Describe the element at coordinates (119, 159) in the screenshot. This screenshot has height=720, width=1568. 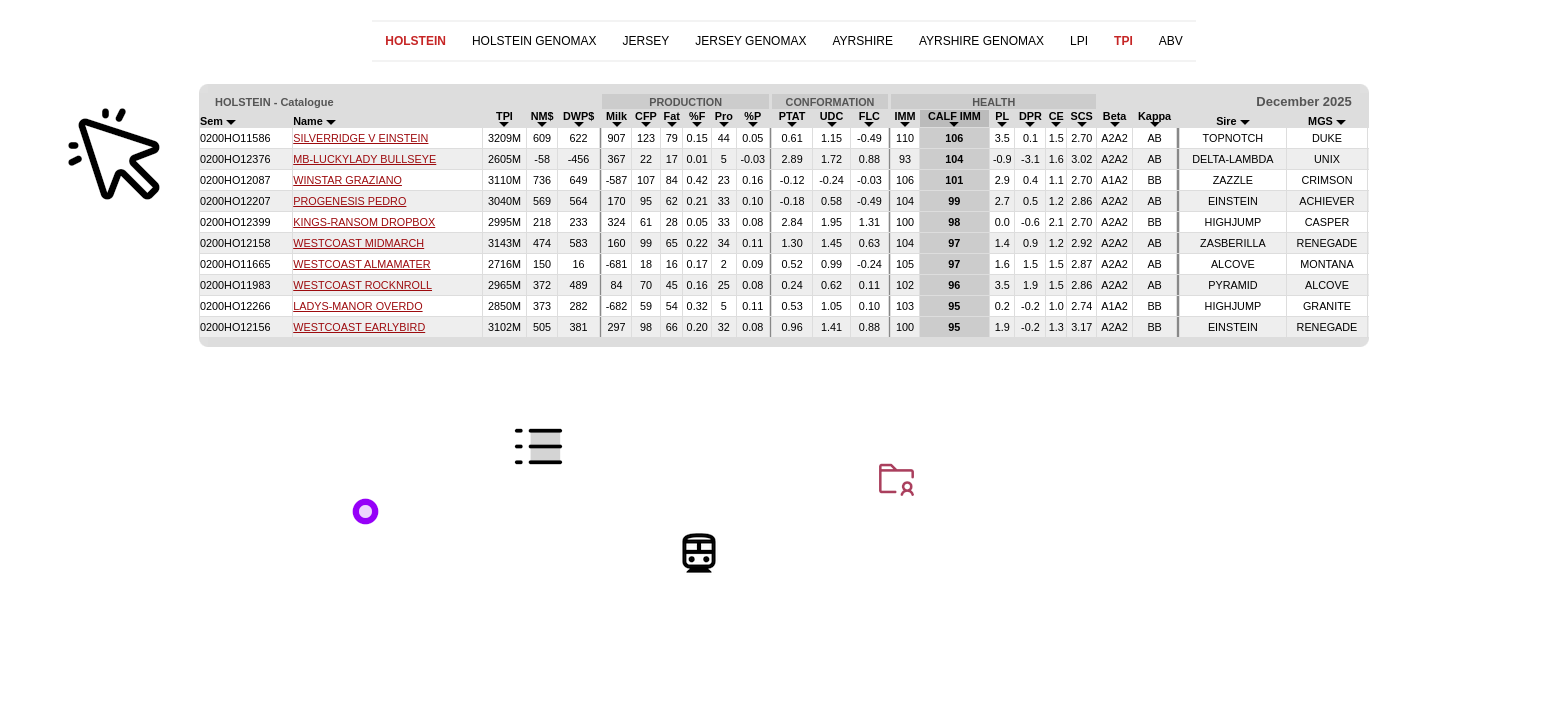
I see `click or tap to interact` at that location.